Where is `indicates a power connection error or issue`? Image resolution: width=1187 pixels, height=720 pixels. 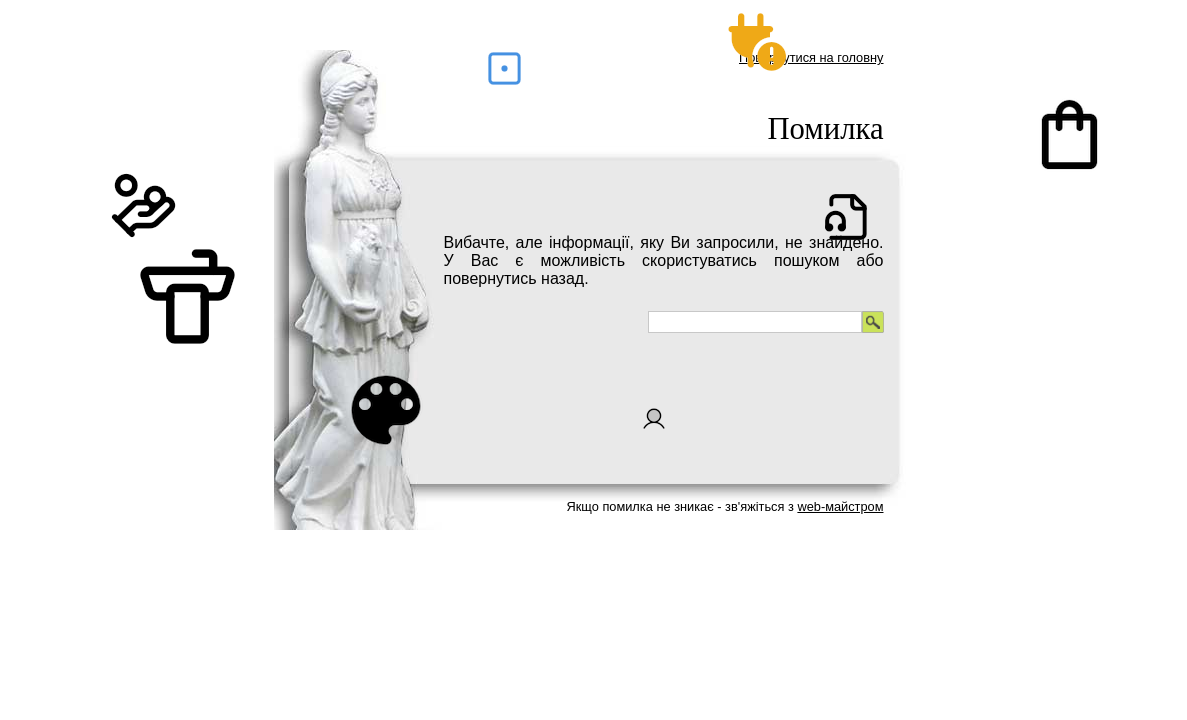
indicates a power connection error or issue is located at coordinates (754, 42).